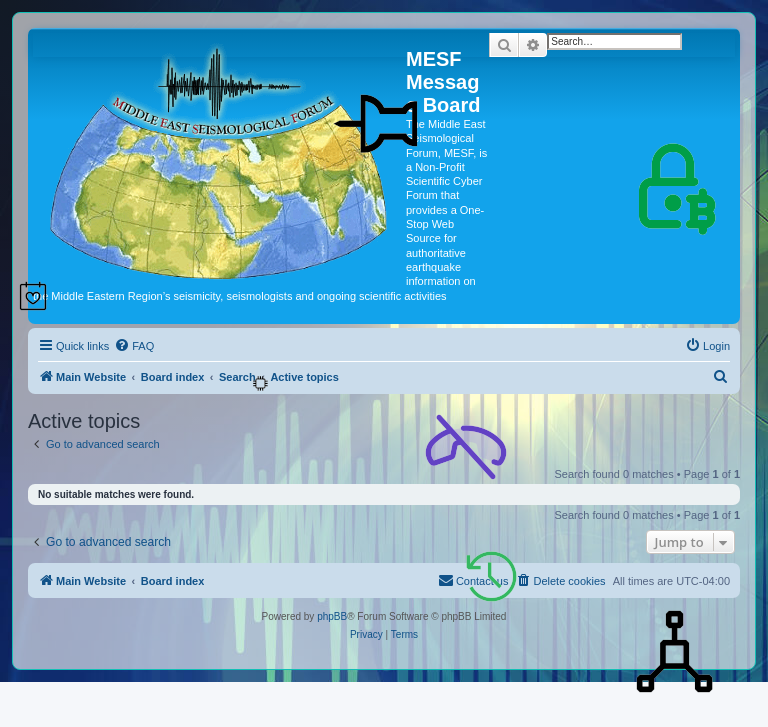 The height and width of the screenshot is (727, 768). I want to click on secure bitcoin wallet or storage, so click(673, 186).